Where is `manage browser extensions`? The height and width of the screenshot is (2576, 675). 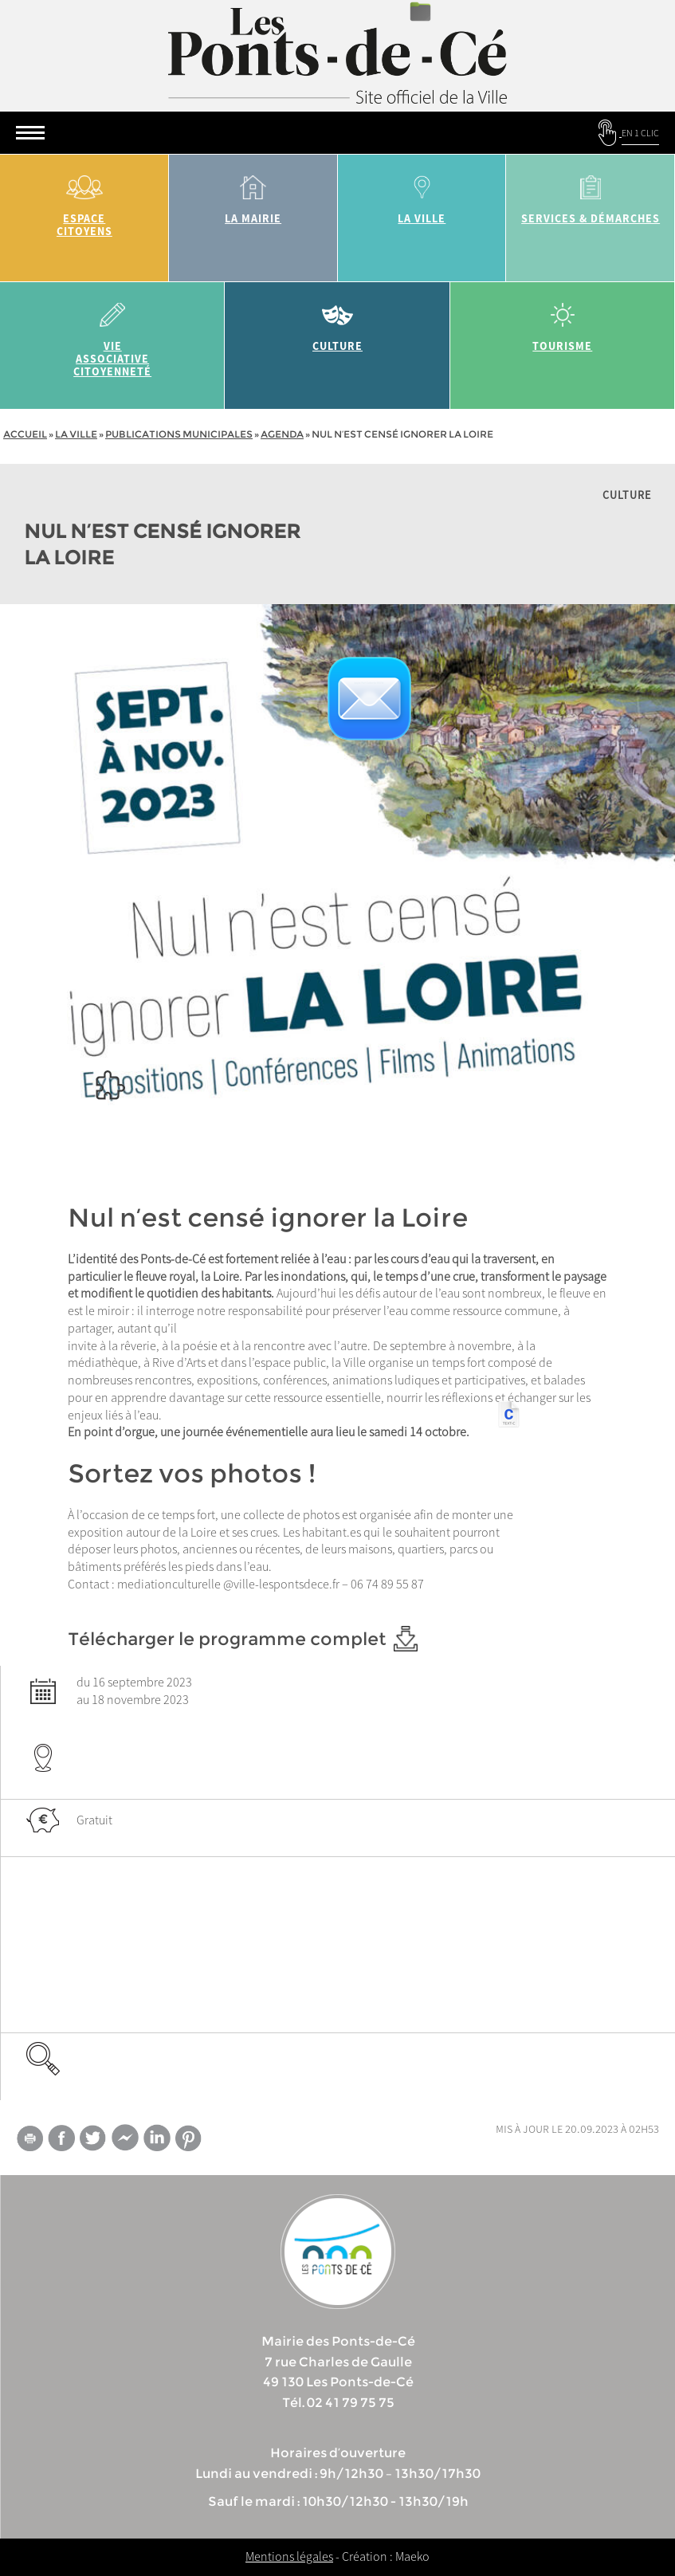 manage browser extensions is located at coordinates (109, 1086).